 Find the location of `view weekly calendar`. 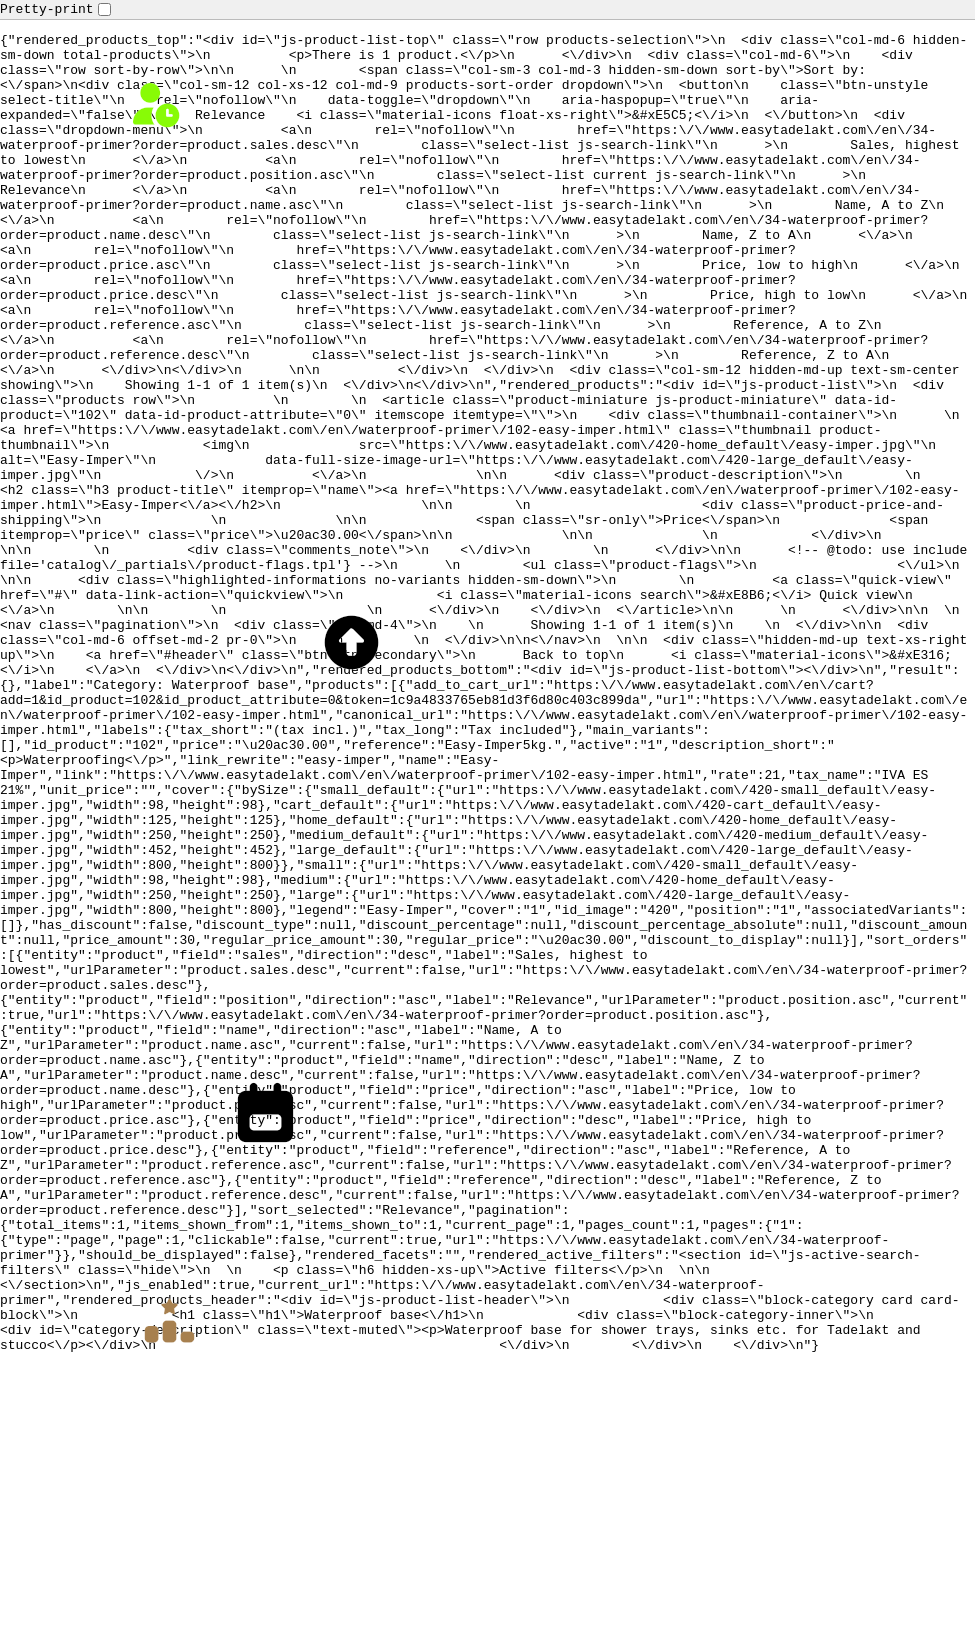

view weekly calendar is located at coordinates (265, 1114).